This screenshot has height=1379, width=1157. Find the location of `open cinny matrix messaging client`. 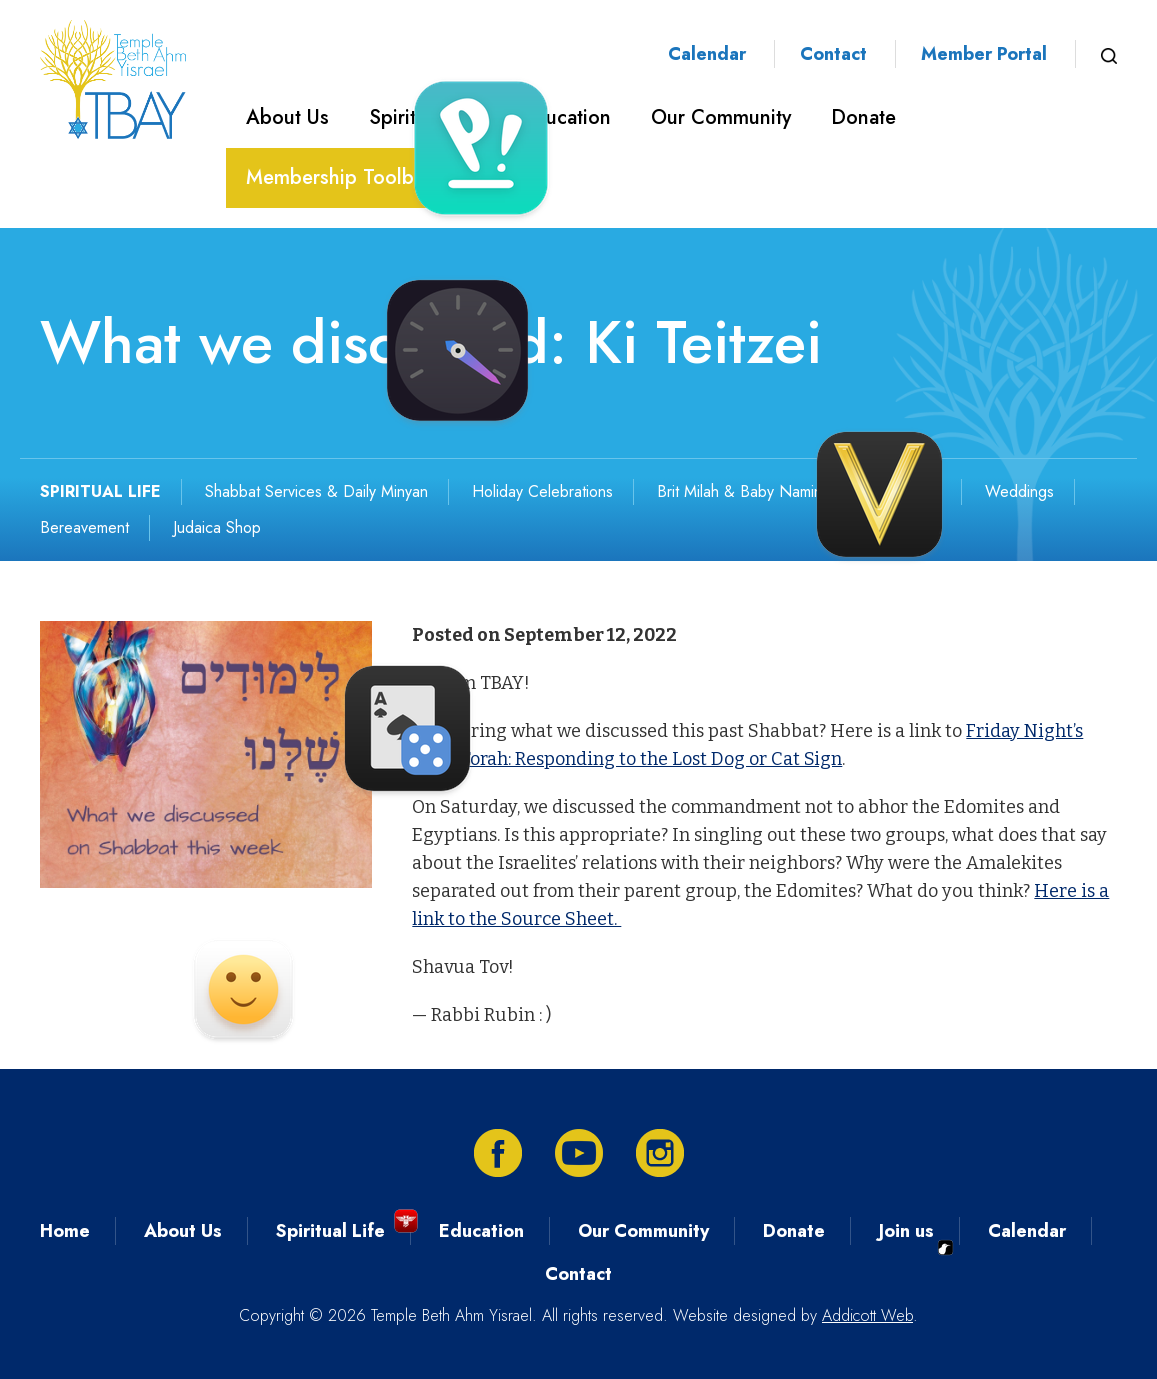

open cinny matrix messaging client is located at coordinates (945, 1247).